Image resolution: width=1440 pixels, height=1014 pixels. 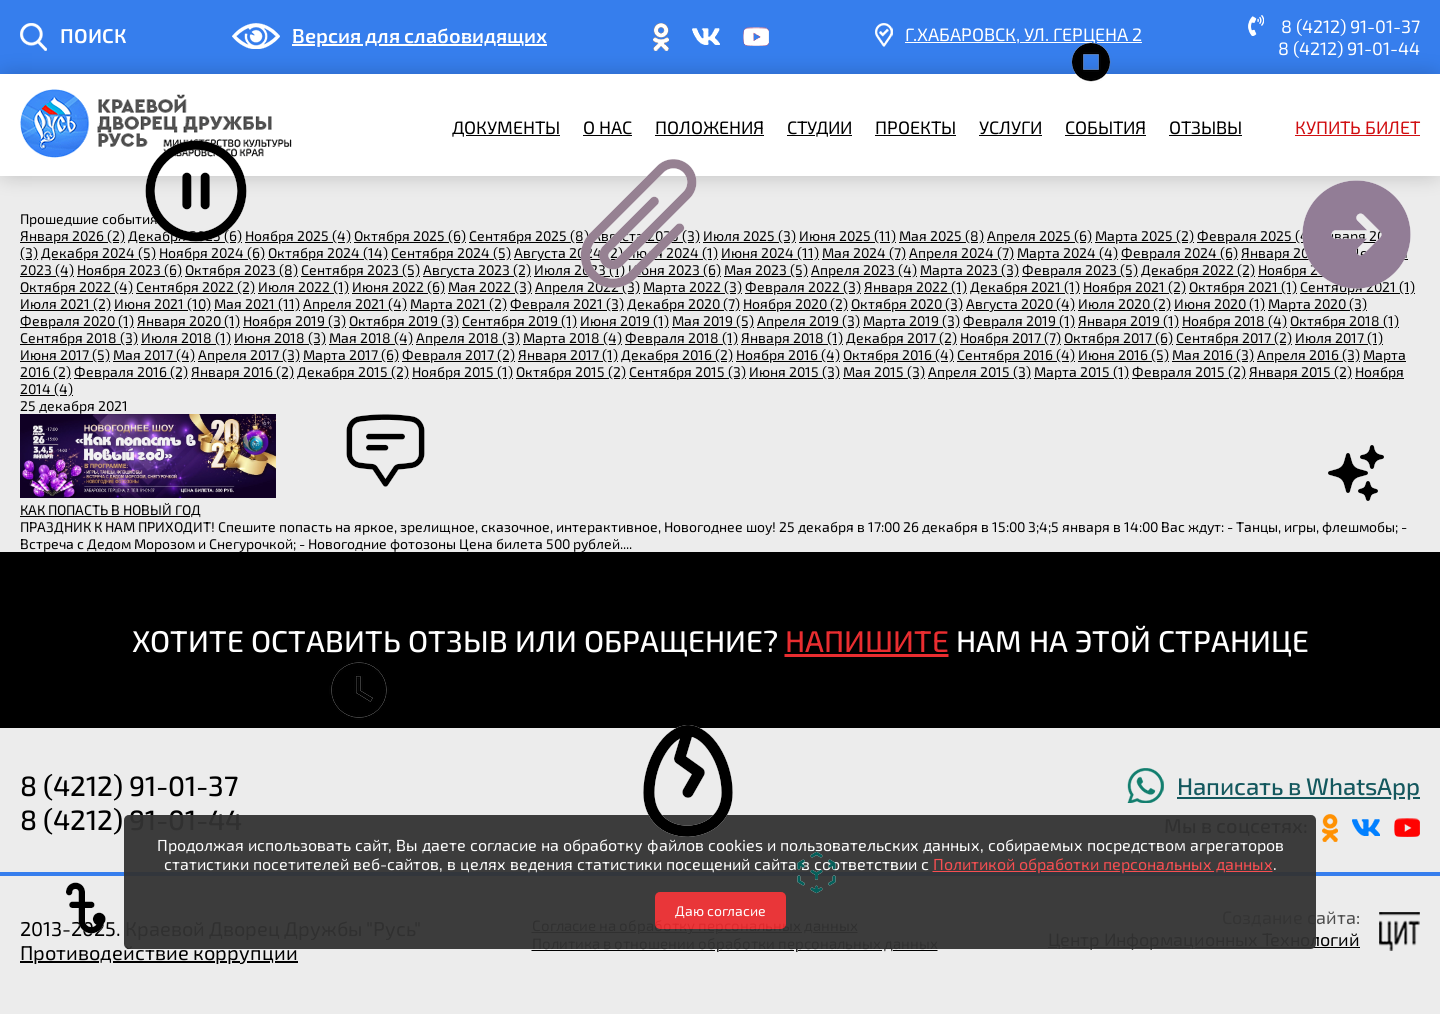 What do you see at coordinates (196, 191) in the screenshot?
I see `pause media playback` at bounding box center [196, 191].